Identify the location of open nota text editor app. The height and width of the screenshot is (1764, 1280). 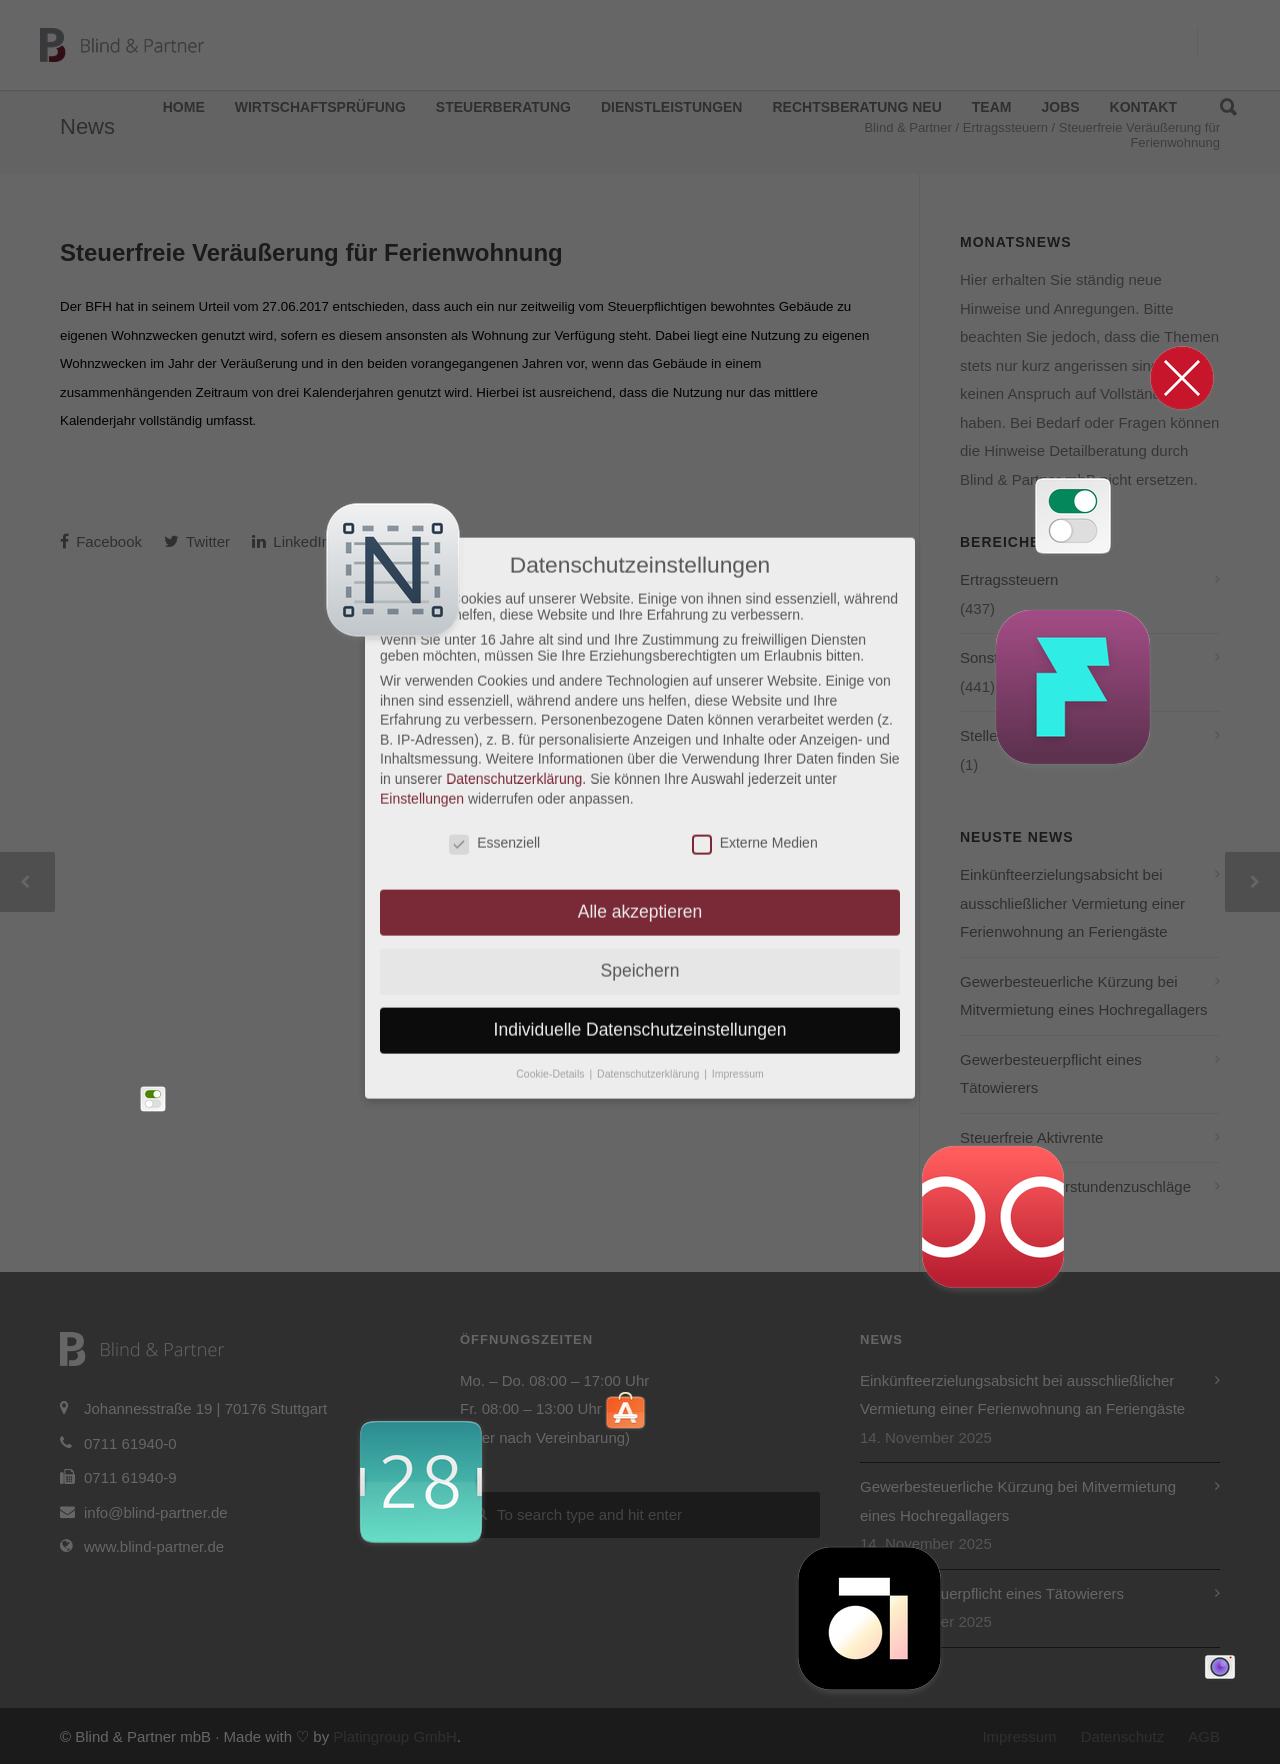
(393, 570).